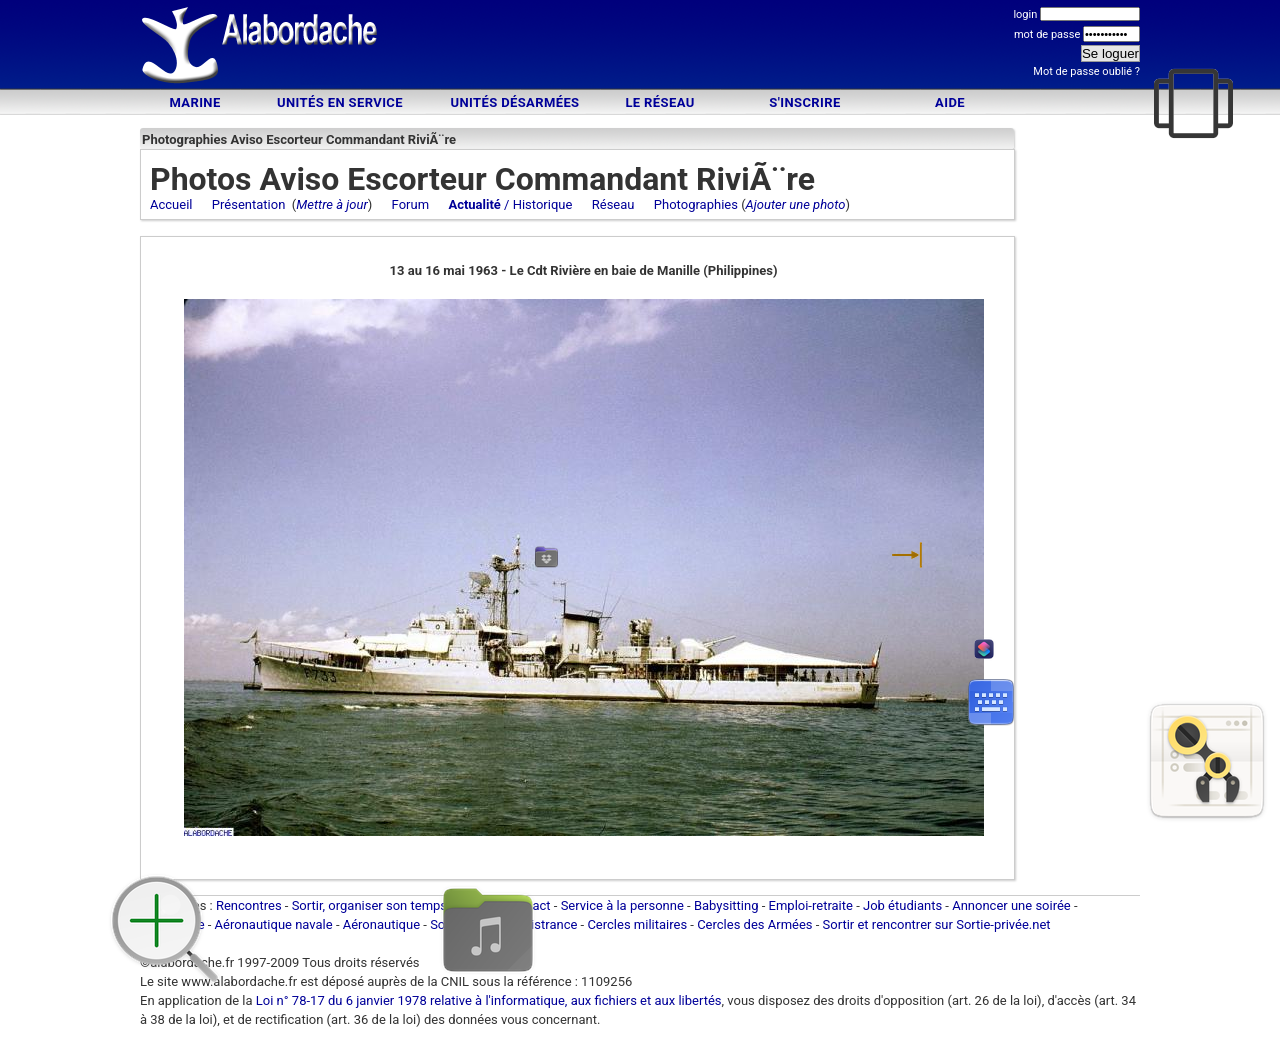 Image resolution: width=1280 pixels, height=1049 pixels. I want to click on skip to the last item in a list or queue, so click(907, 555).